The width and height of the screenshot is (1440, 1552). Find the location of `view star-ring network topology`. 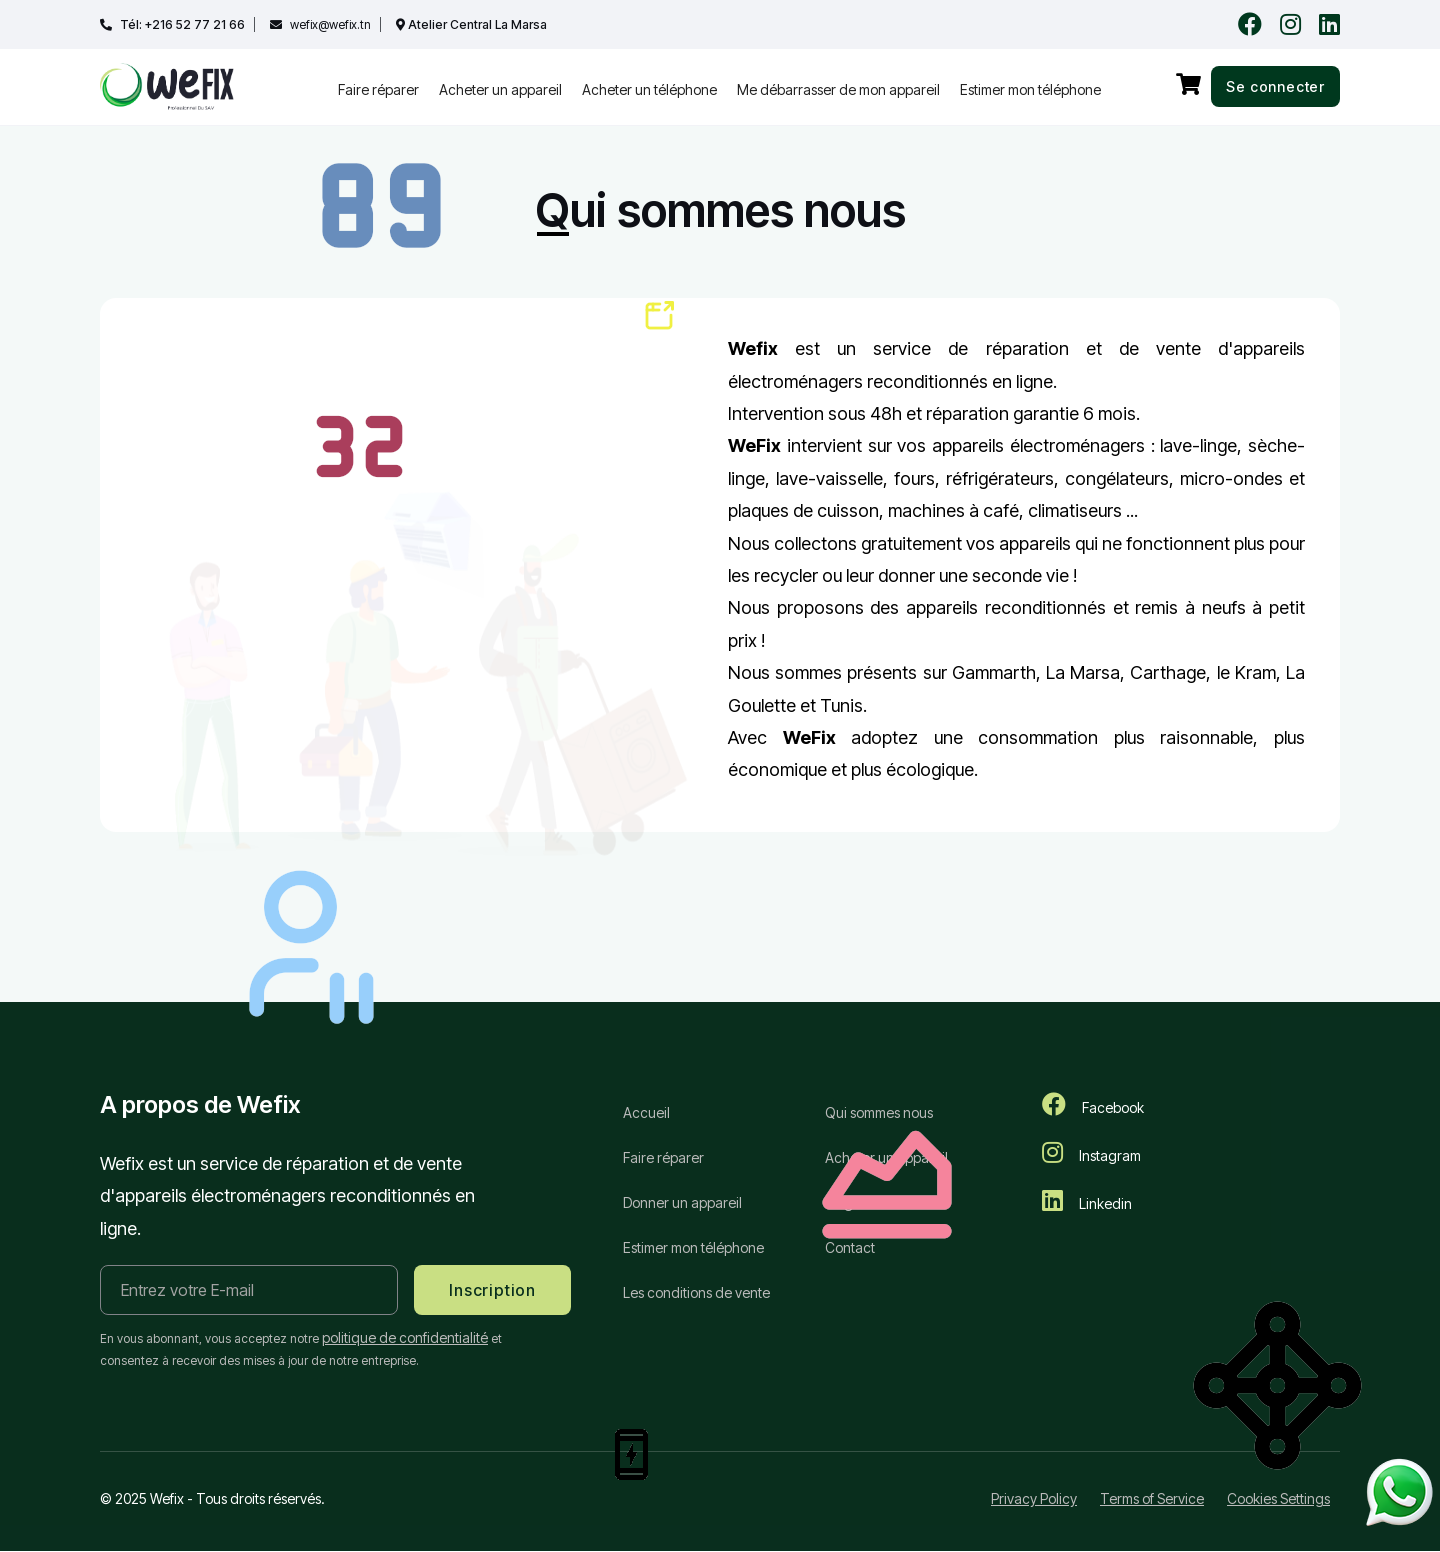

view star-ring network topology is located at coordinates (1277, 1385).